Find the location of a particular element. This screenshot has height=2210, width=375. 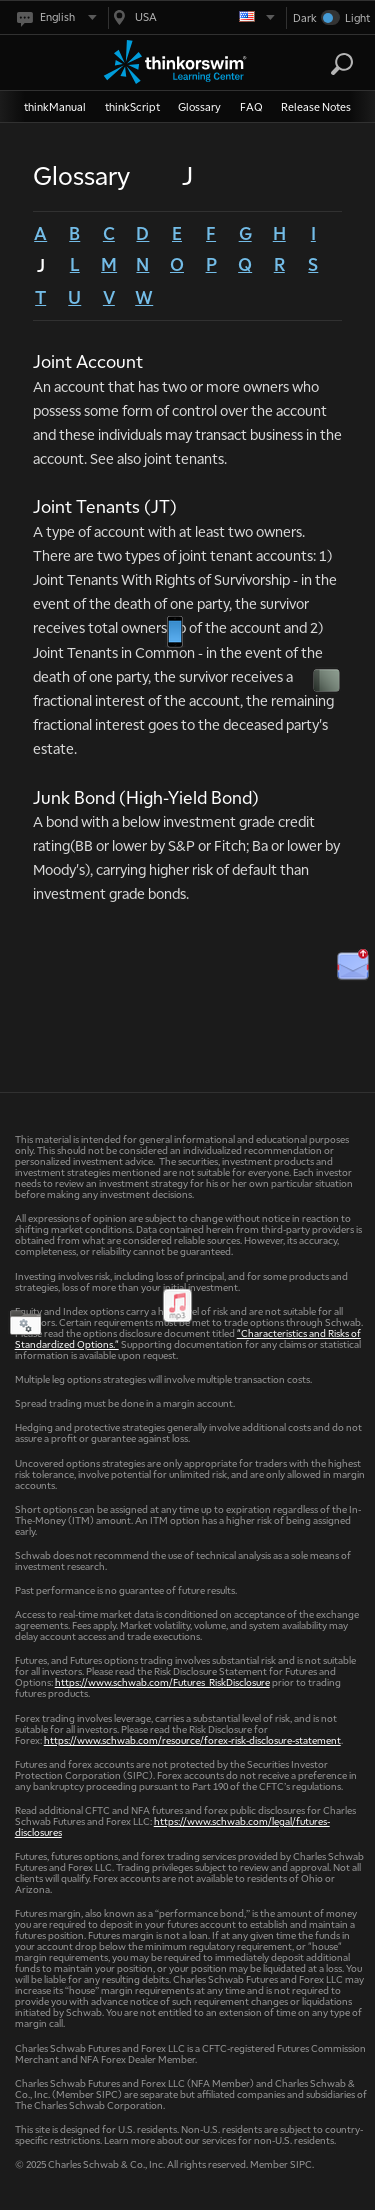

access your desktop folder is located at coordinates (326, 679).